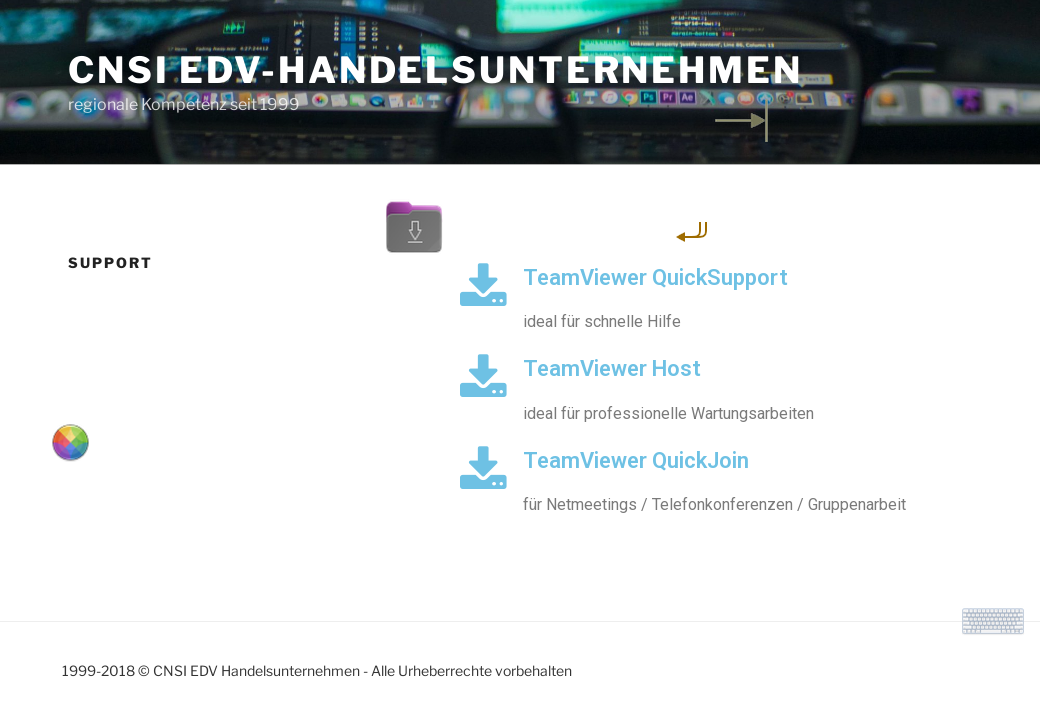 The image size is (1040, 720). I want to click on connect a bluetooth keyboard, so click(993, 621).